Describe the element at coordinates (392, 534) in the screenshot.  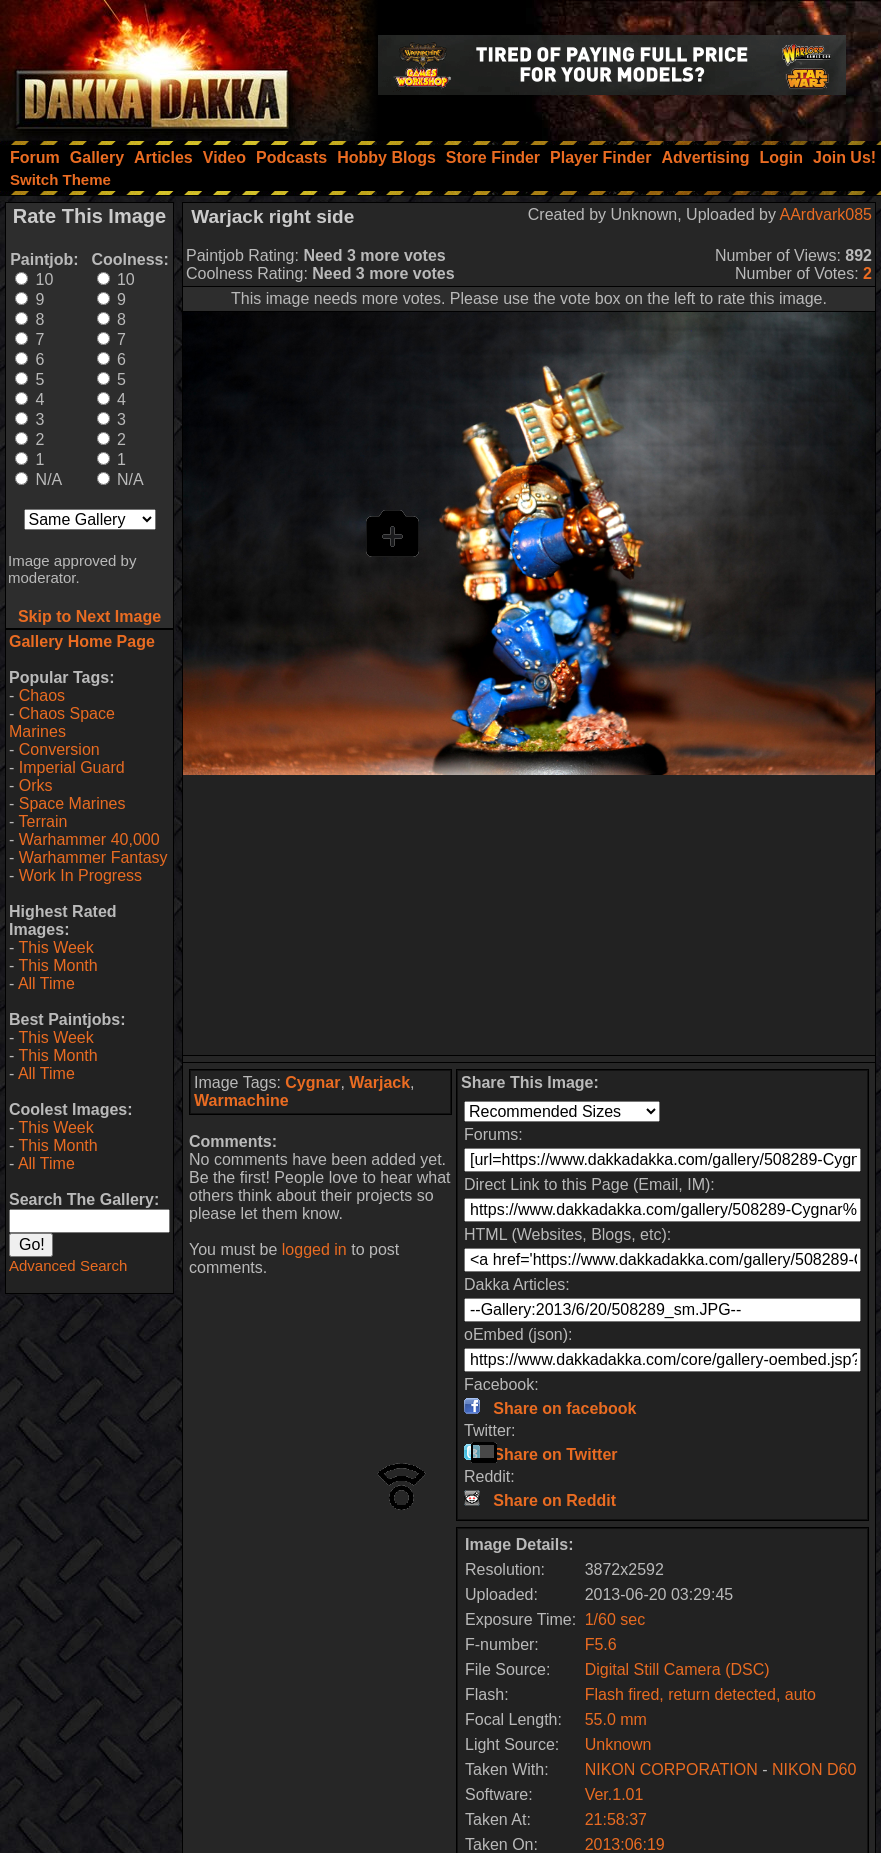
I see `add a new photo` at that location.